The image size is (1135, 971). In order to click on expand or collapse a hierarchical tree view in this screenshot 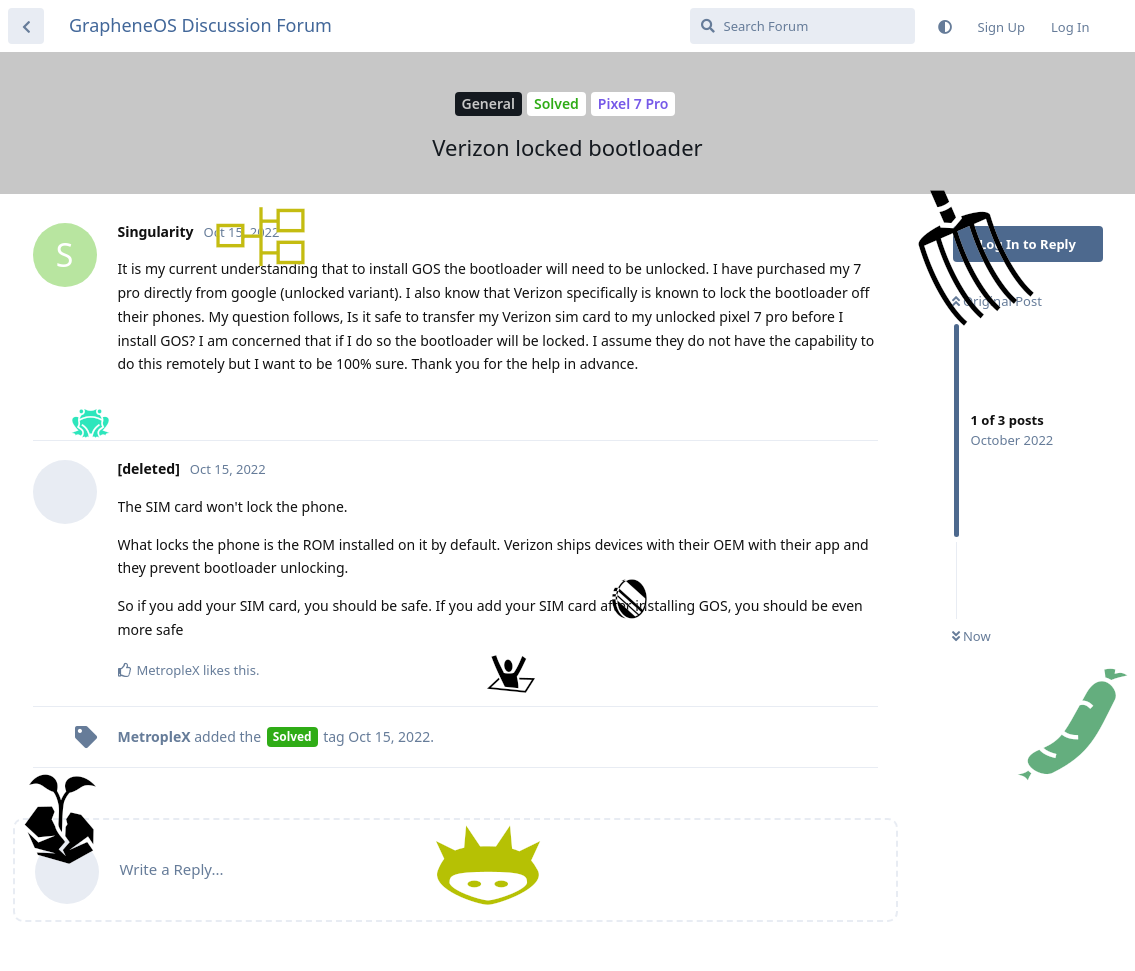, I will do `click(260, 235)`.